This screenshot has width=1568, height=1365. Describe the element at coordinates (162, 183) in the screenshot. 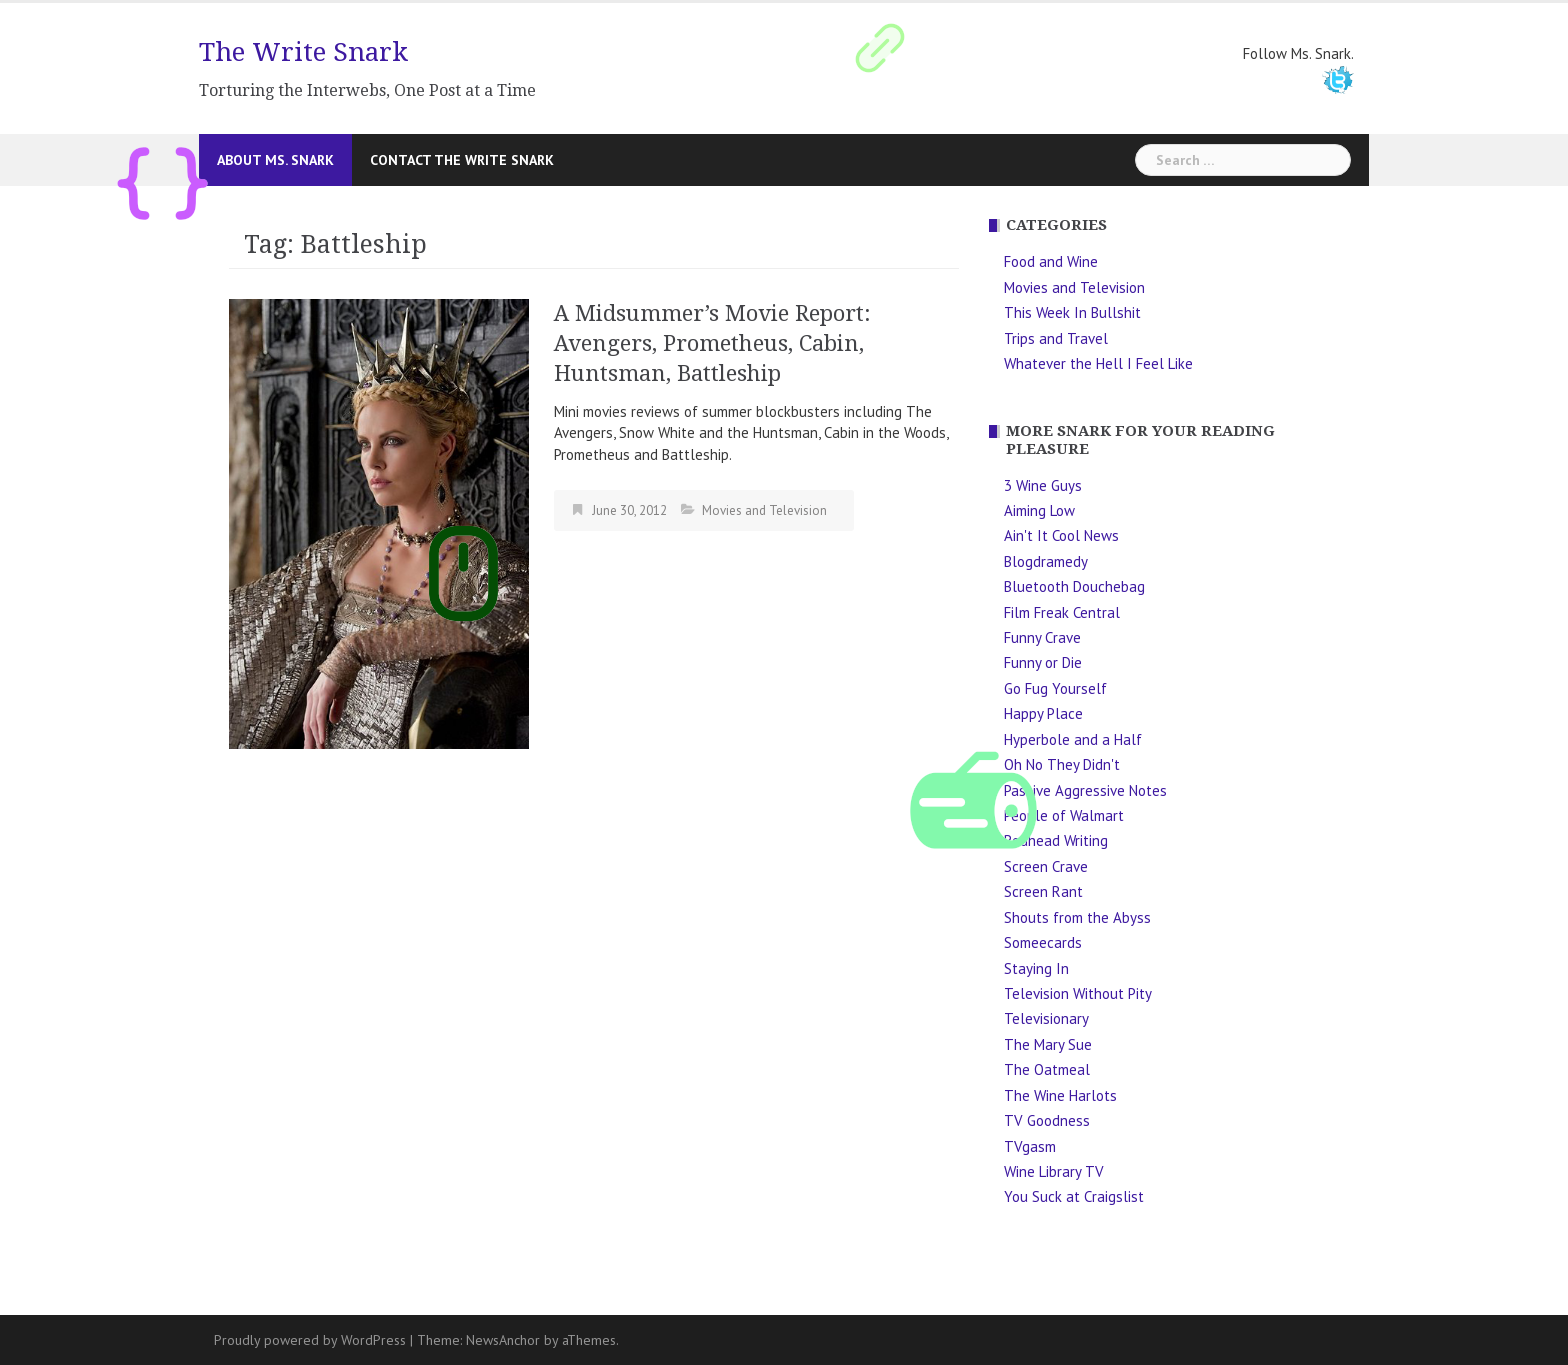

I see `access code or developer settings` at that location.